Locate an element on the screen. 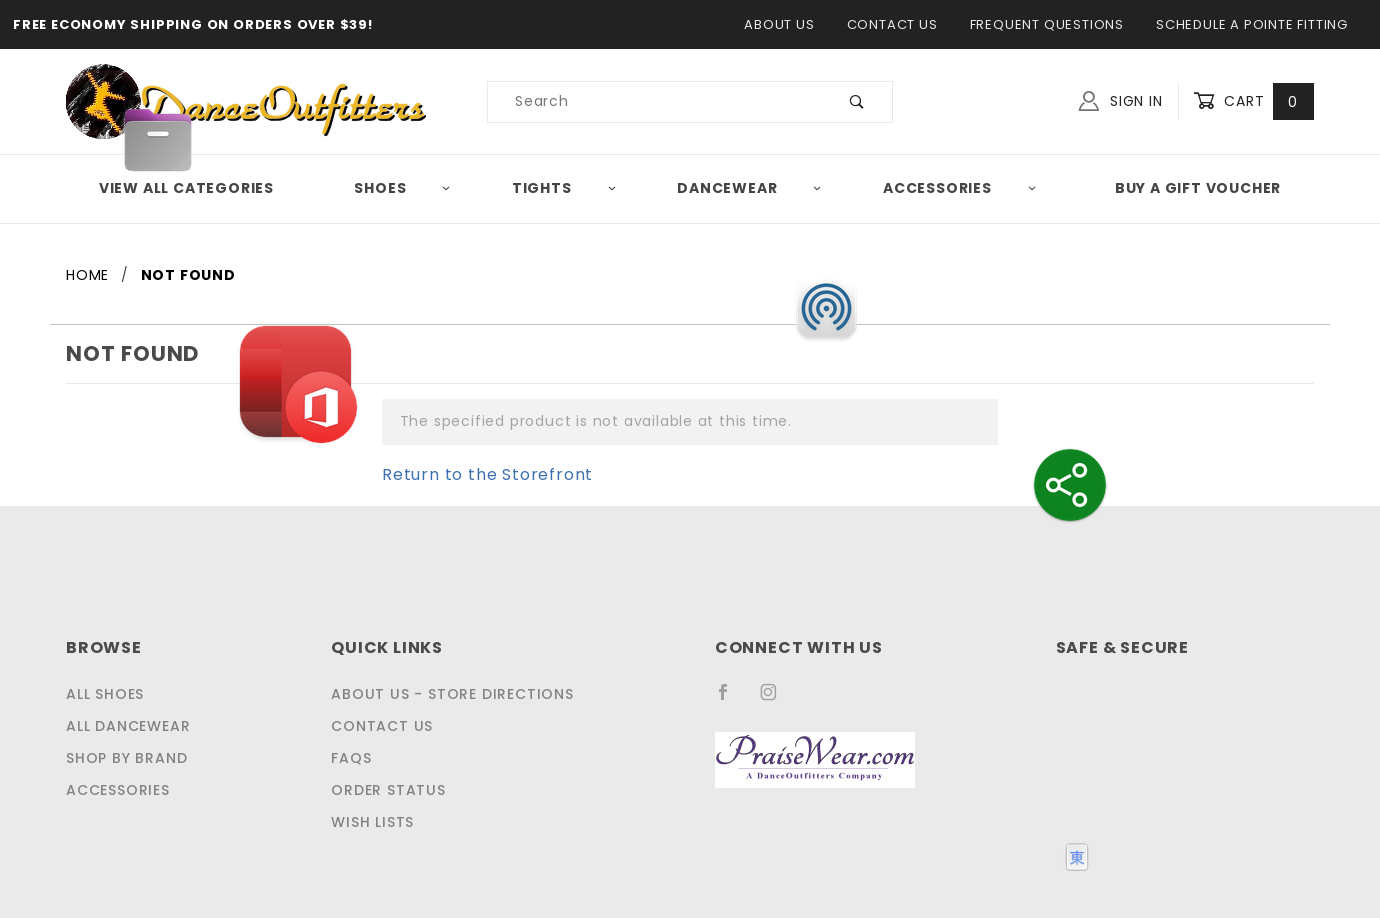 The height and width of the screenshot is (918, 1380). open snapdrop for local file sharing is located at coordinates (826, 308).